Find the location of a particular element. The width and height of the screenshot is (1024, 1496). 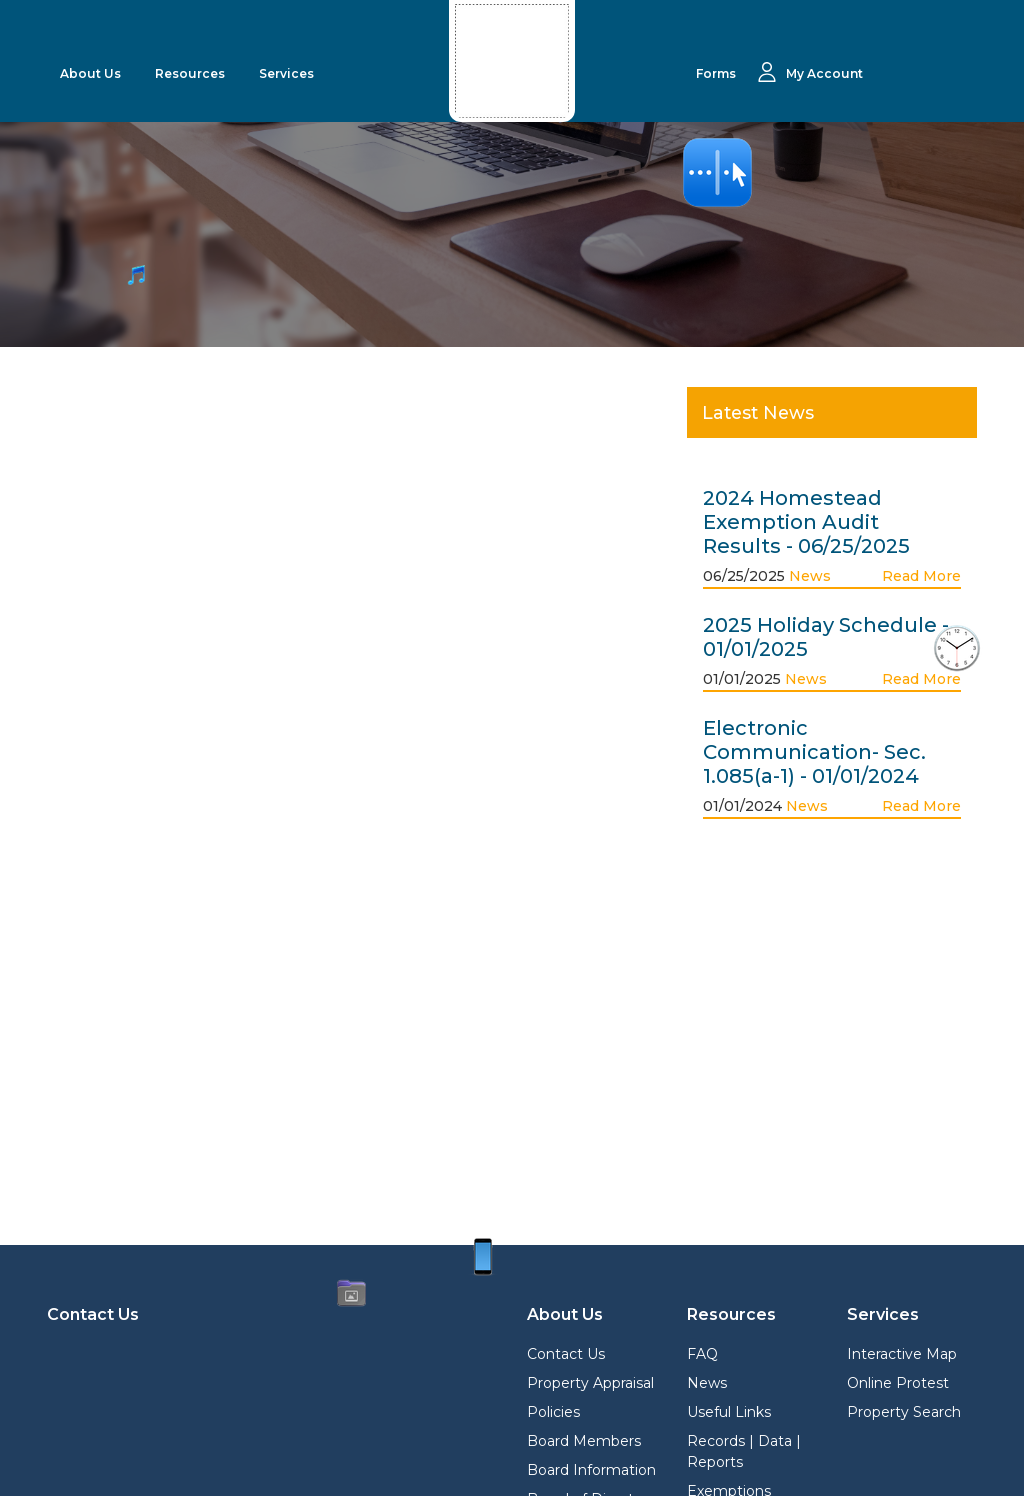

access your music library is located at coordinates (137, 275).